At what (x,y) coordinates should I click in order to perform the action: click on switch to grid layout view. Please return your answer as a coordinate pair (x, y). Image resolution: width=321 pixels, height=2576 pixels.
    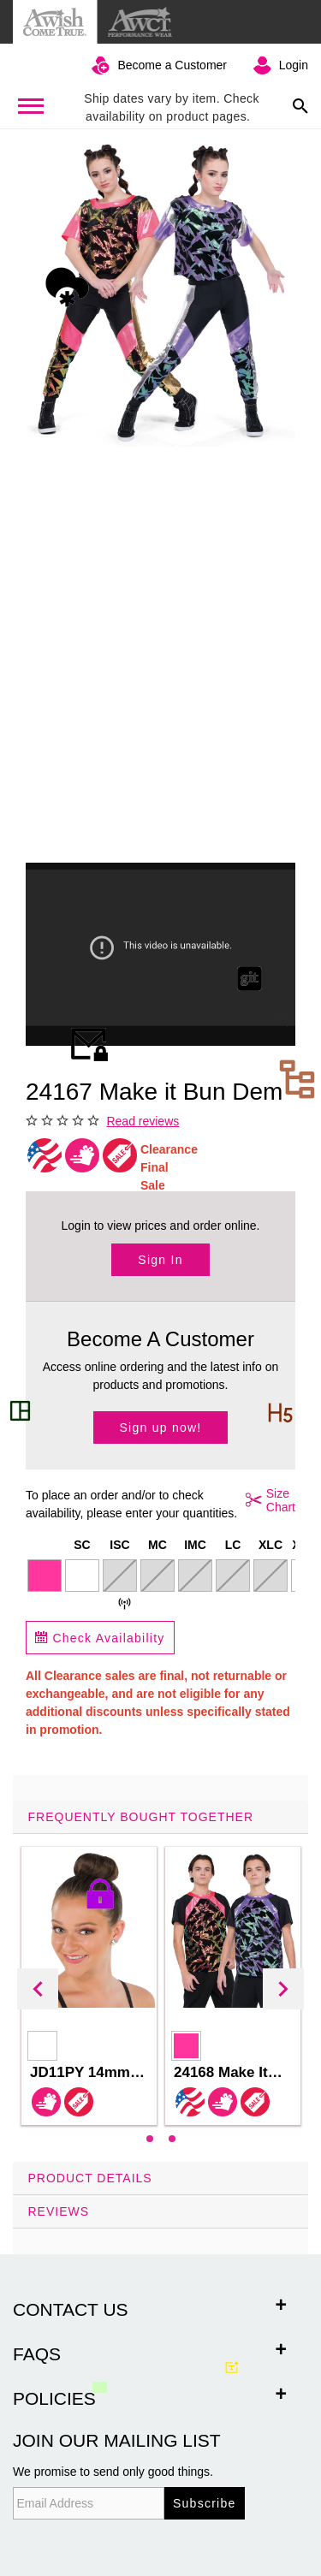
    Looking at the image, I should click on (20, 1410).